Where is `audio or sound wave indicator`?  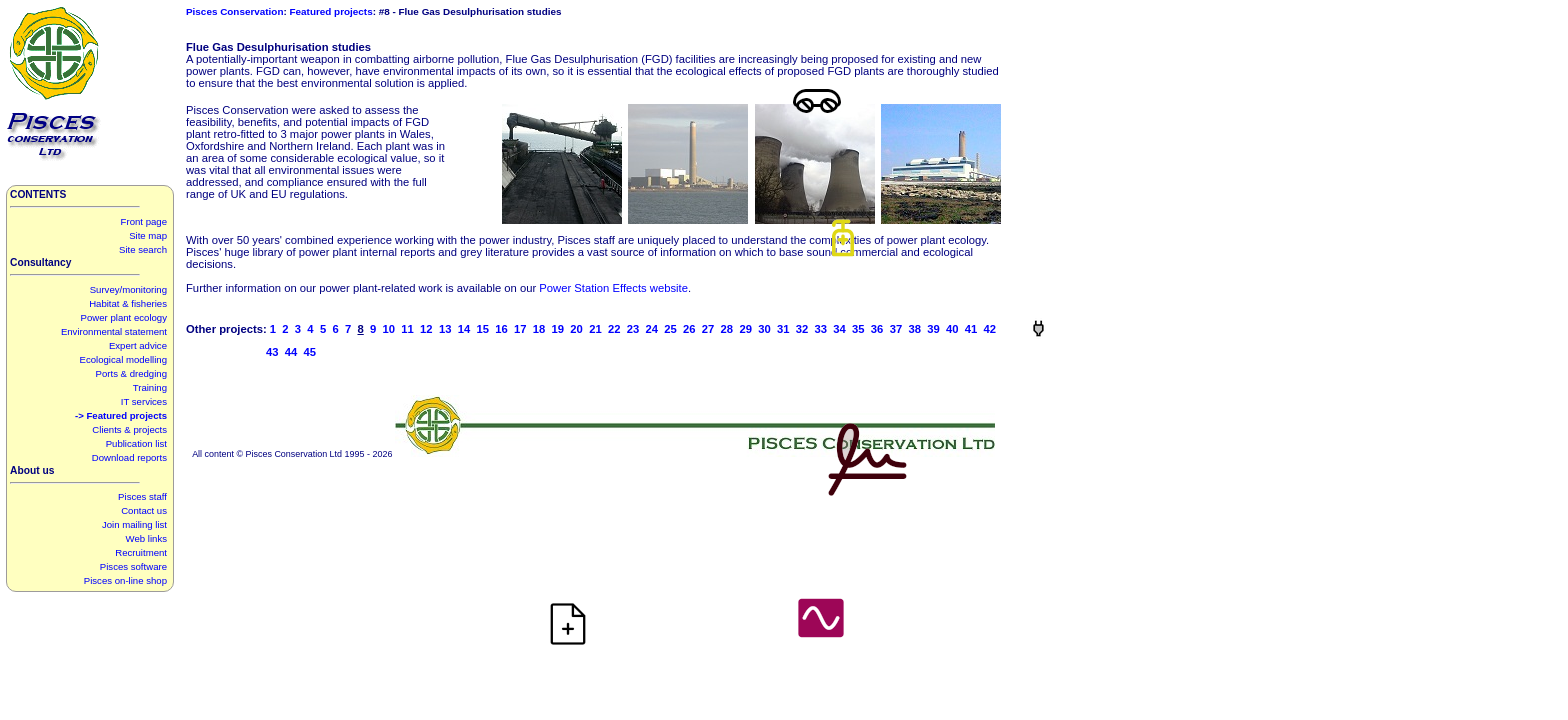 audio or sound wave indicator is located at coordinates (821, 618).